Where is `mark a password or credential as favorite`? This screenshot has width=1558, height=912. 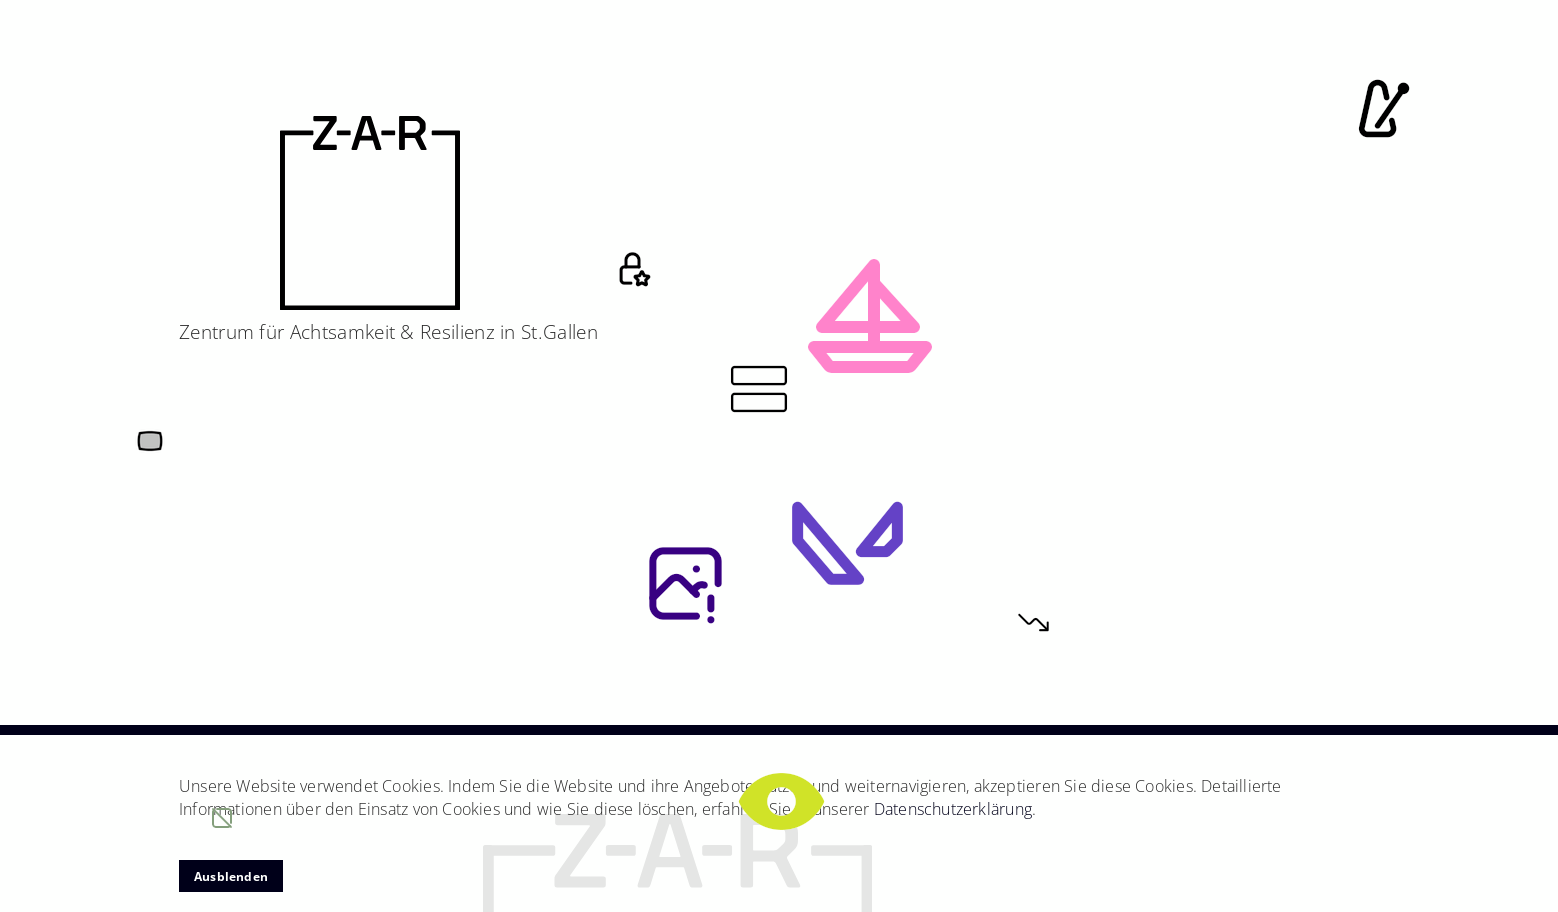
mark a password or credential as favorite is located at coordinates (632, 268).